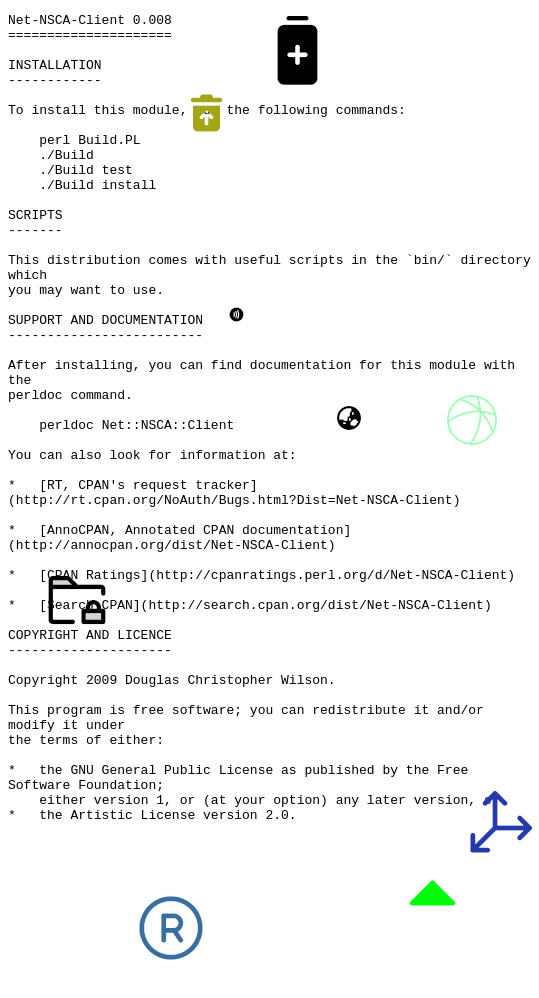 This screenshot has height=998, width=539. What do you see at coordinates (497, 825) in the screenshot?
I see `switch to 3D view or coordinate system` at bounding box center [497, 825].